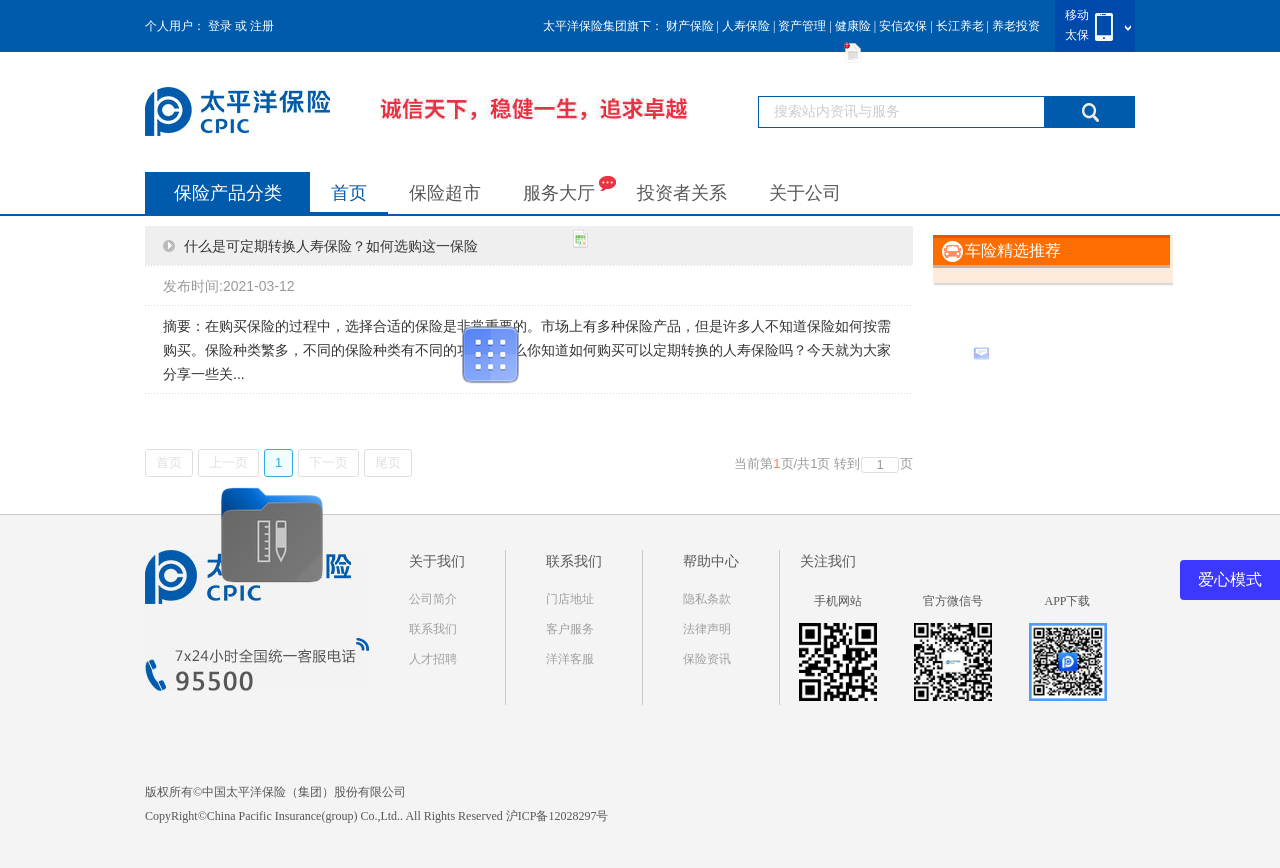 The height and width of the screenshot is (868, 1280). I want to click on send file via bluetooth, so click(853, 53).